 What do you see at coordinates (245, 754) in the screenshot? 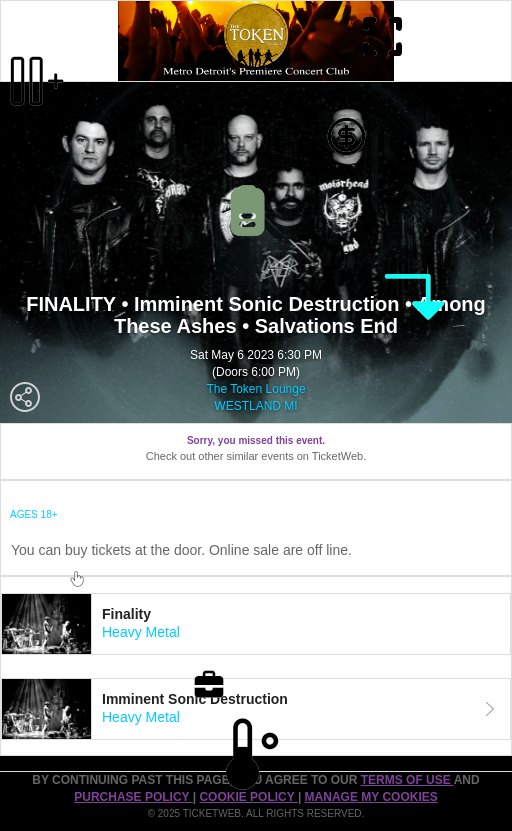
I see `view current temperature` at bounding box center [245, 754].